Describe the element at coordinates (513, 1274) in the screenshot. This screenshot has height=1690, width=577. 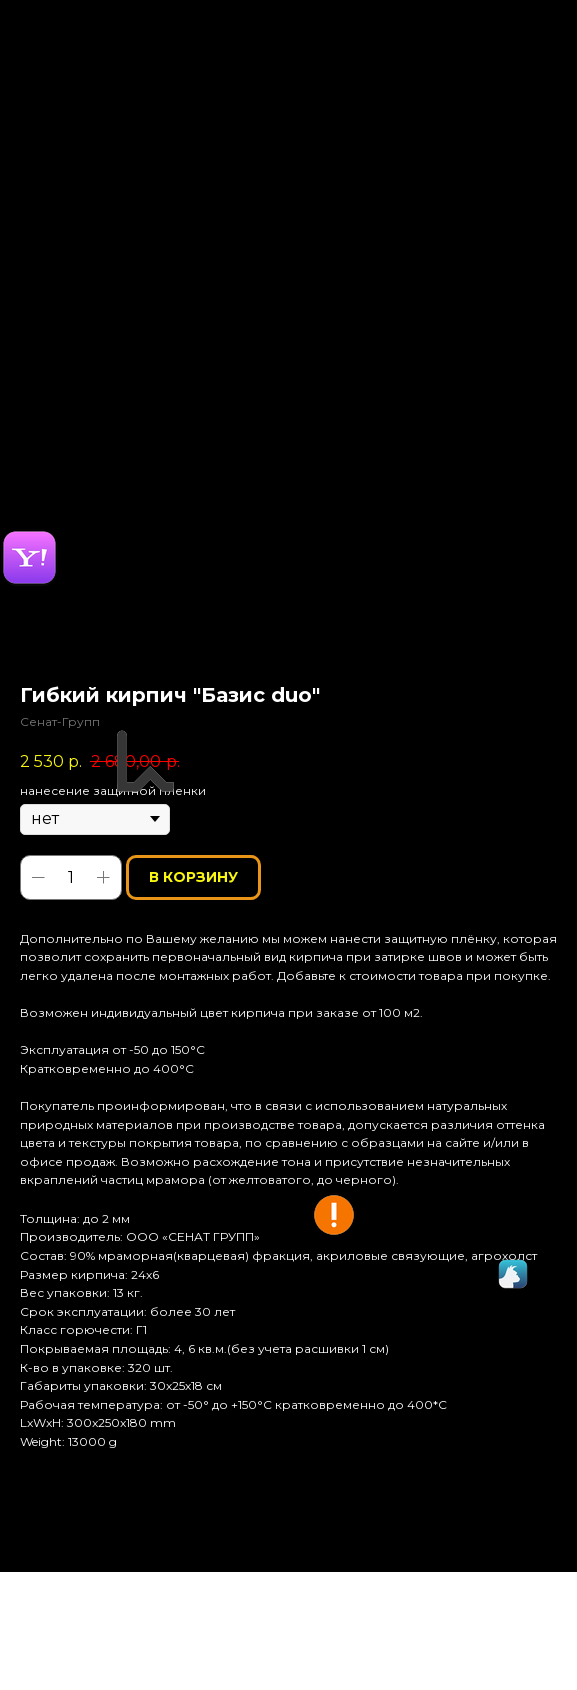
I see `open rambox messaging app` at that location.